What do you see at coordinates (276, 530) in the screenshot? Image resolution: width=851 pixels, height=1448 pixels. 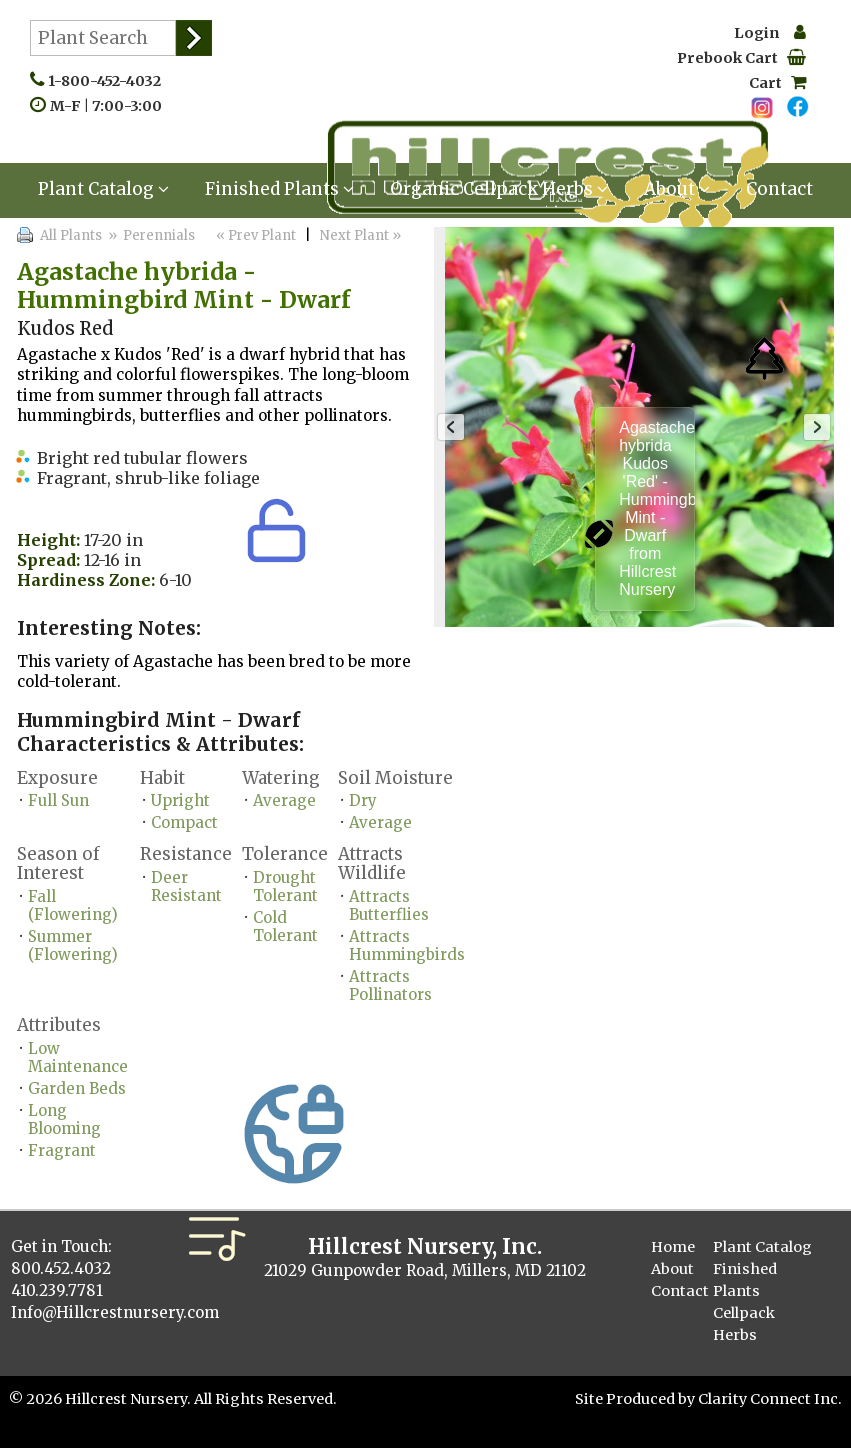 I see `unlocked or unsecured state` at bounding box center [276, 530].